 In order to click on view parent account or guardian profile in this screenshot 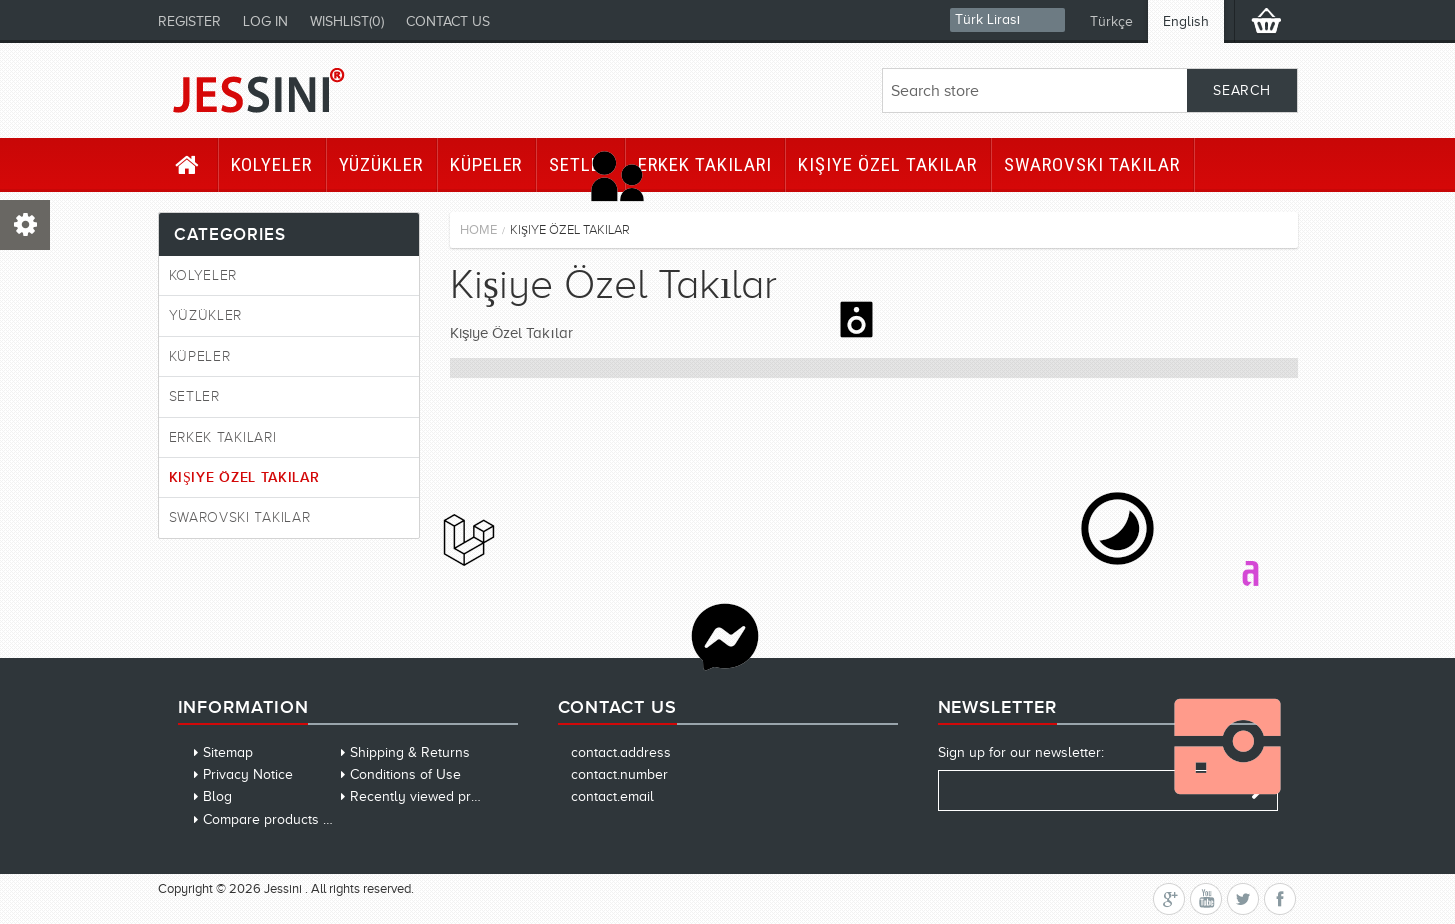, I will do `click(617, 177)`.